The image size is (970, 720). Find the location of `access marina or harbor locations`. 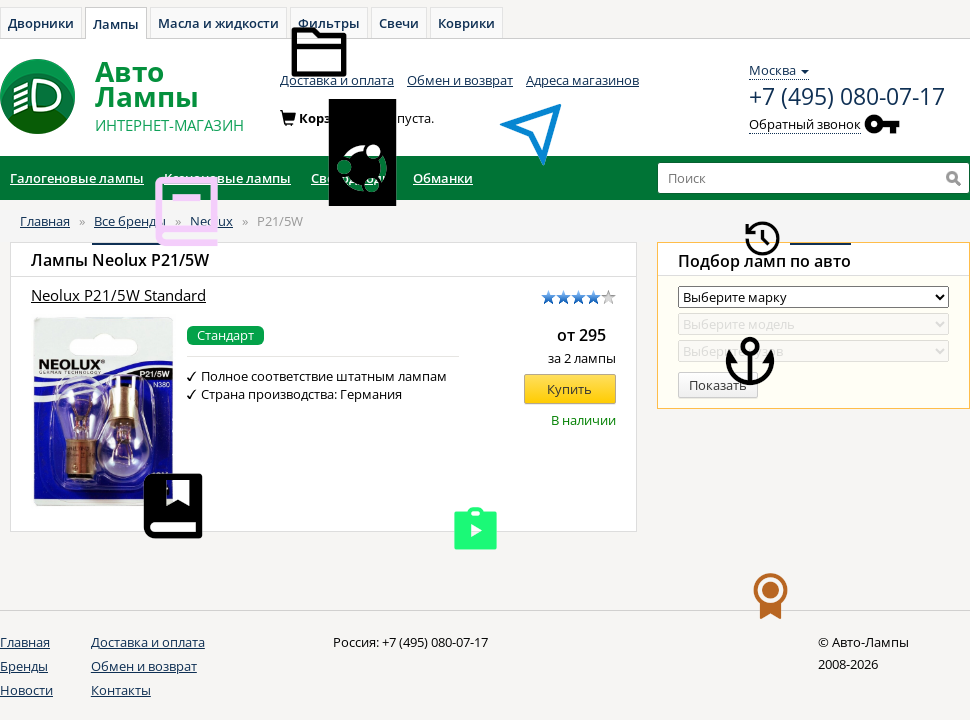

access marina or harbor locations is located at coordinates (750, 361).